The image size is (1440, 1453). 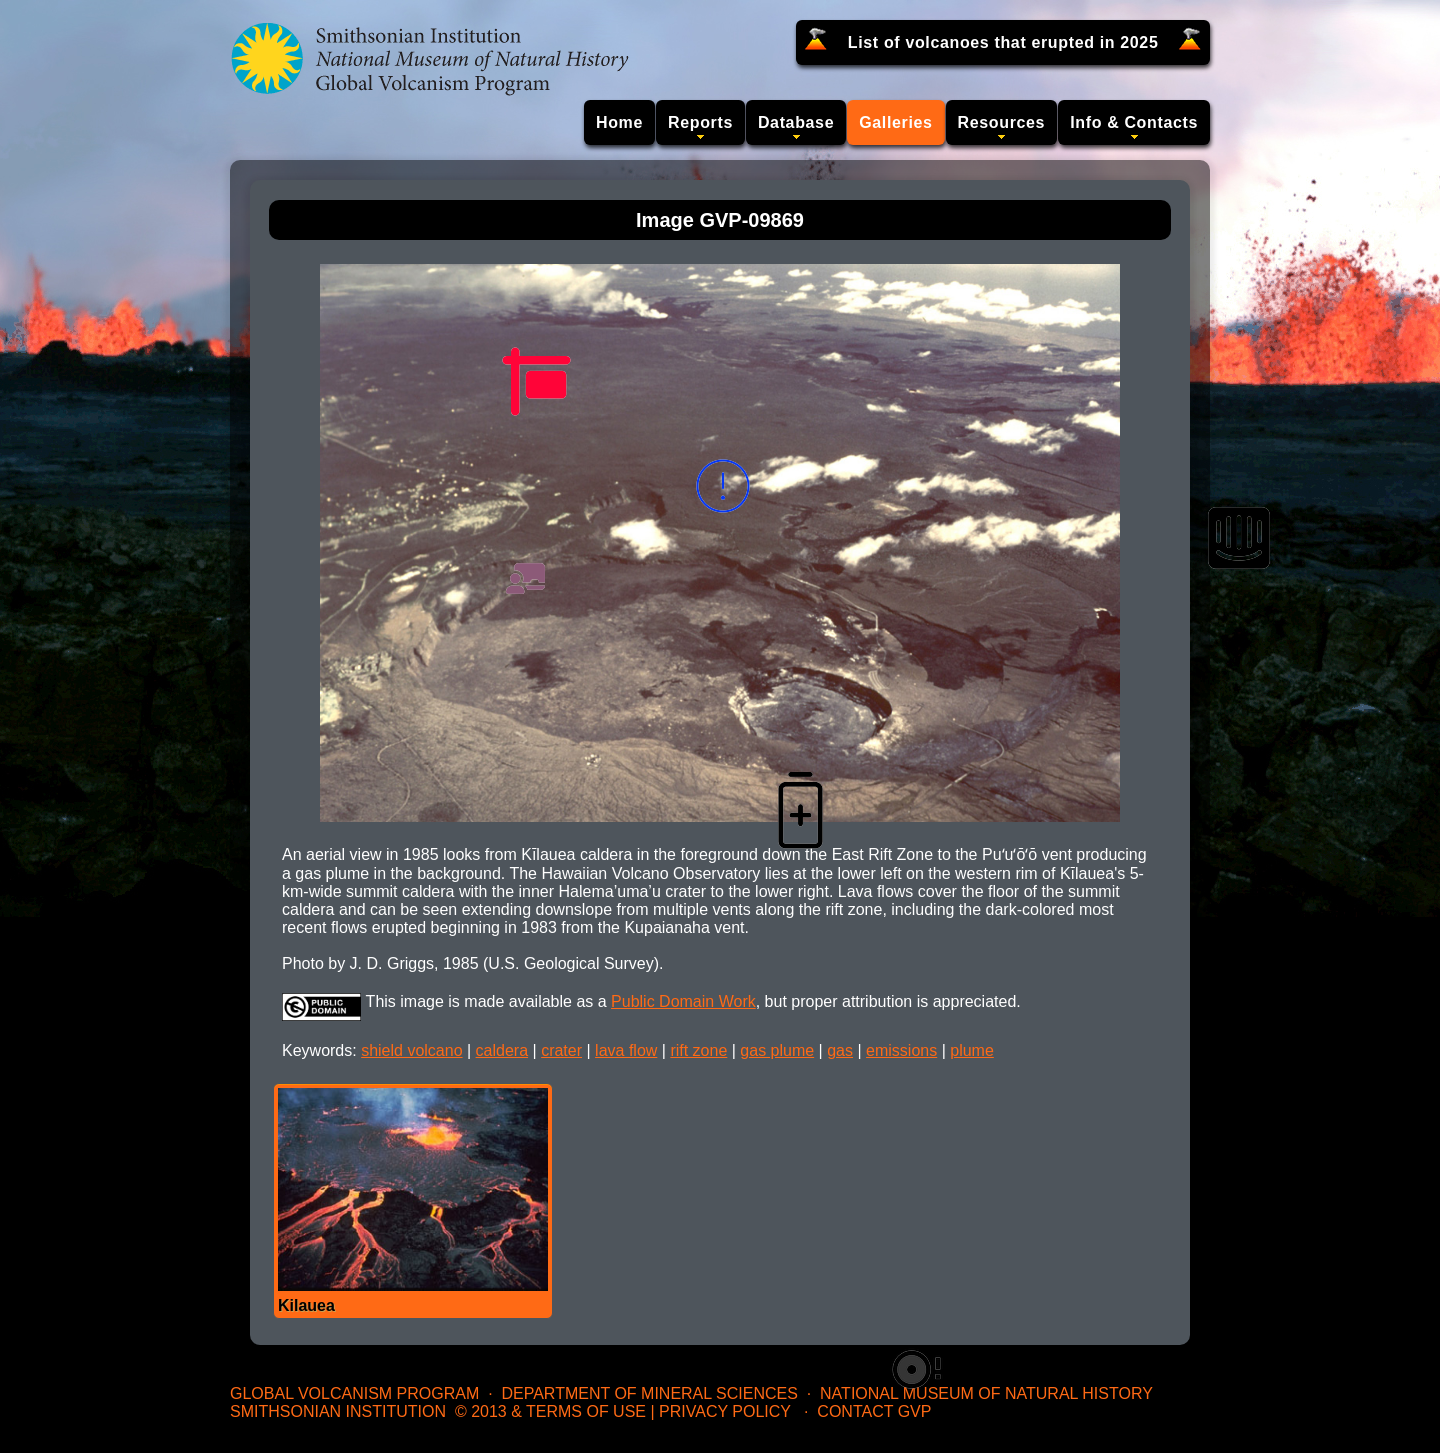 What do you see at coordinates (800, 811) in the screenshot?
I see `add a new battery or power source` at bounding box center [800, 811].